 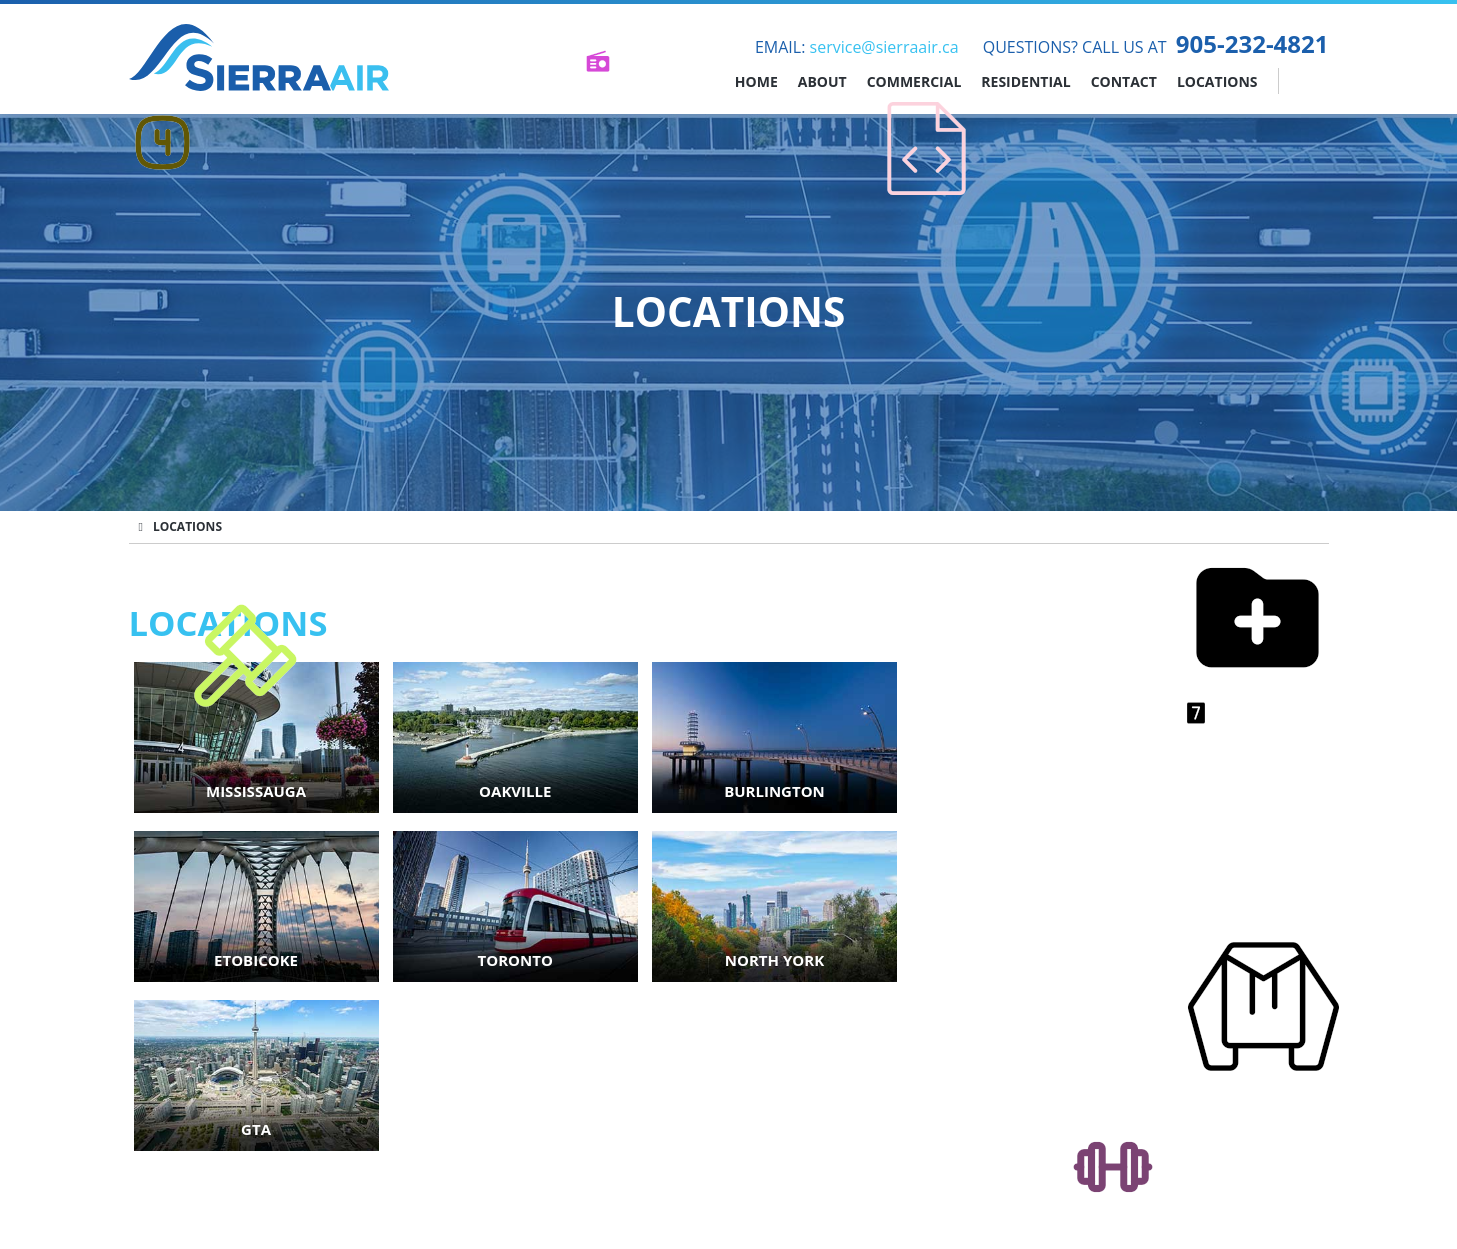 What do you see at coordinates (1113, 1167) in the screenshot?
I see `access workout or fitness features` at bounding box center [1113, 1167].